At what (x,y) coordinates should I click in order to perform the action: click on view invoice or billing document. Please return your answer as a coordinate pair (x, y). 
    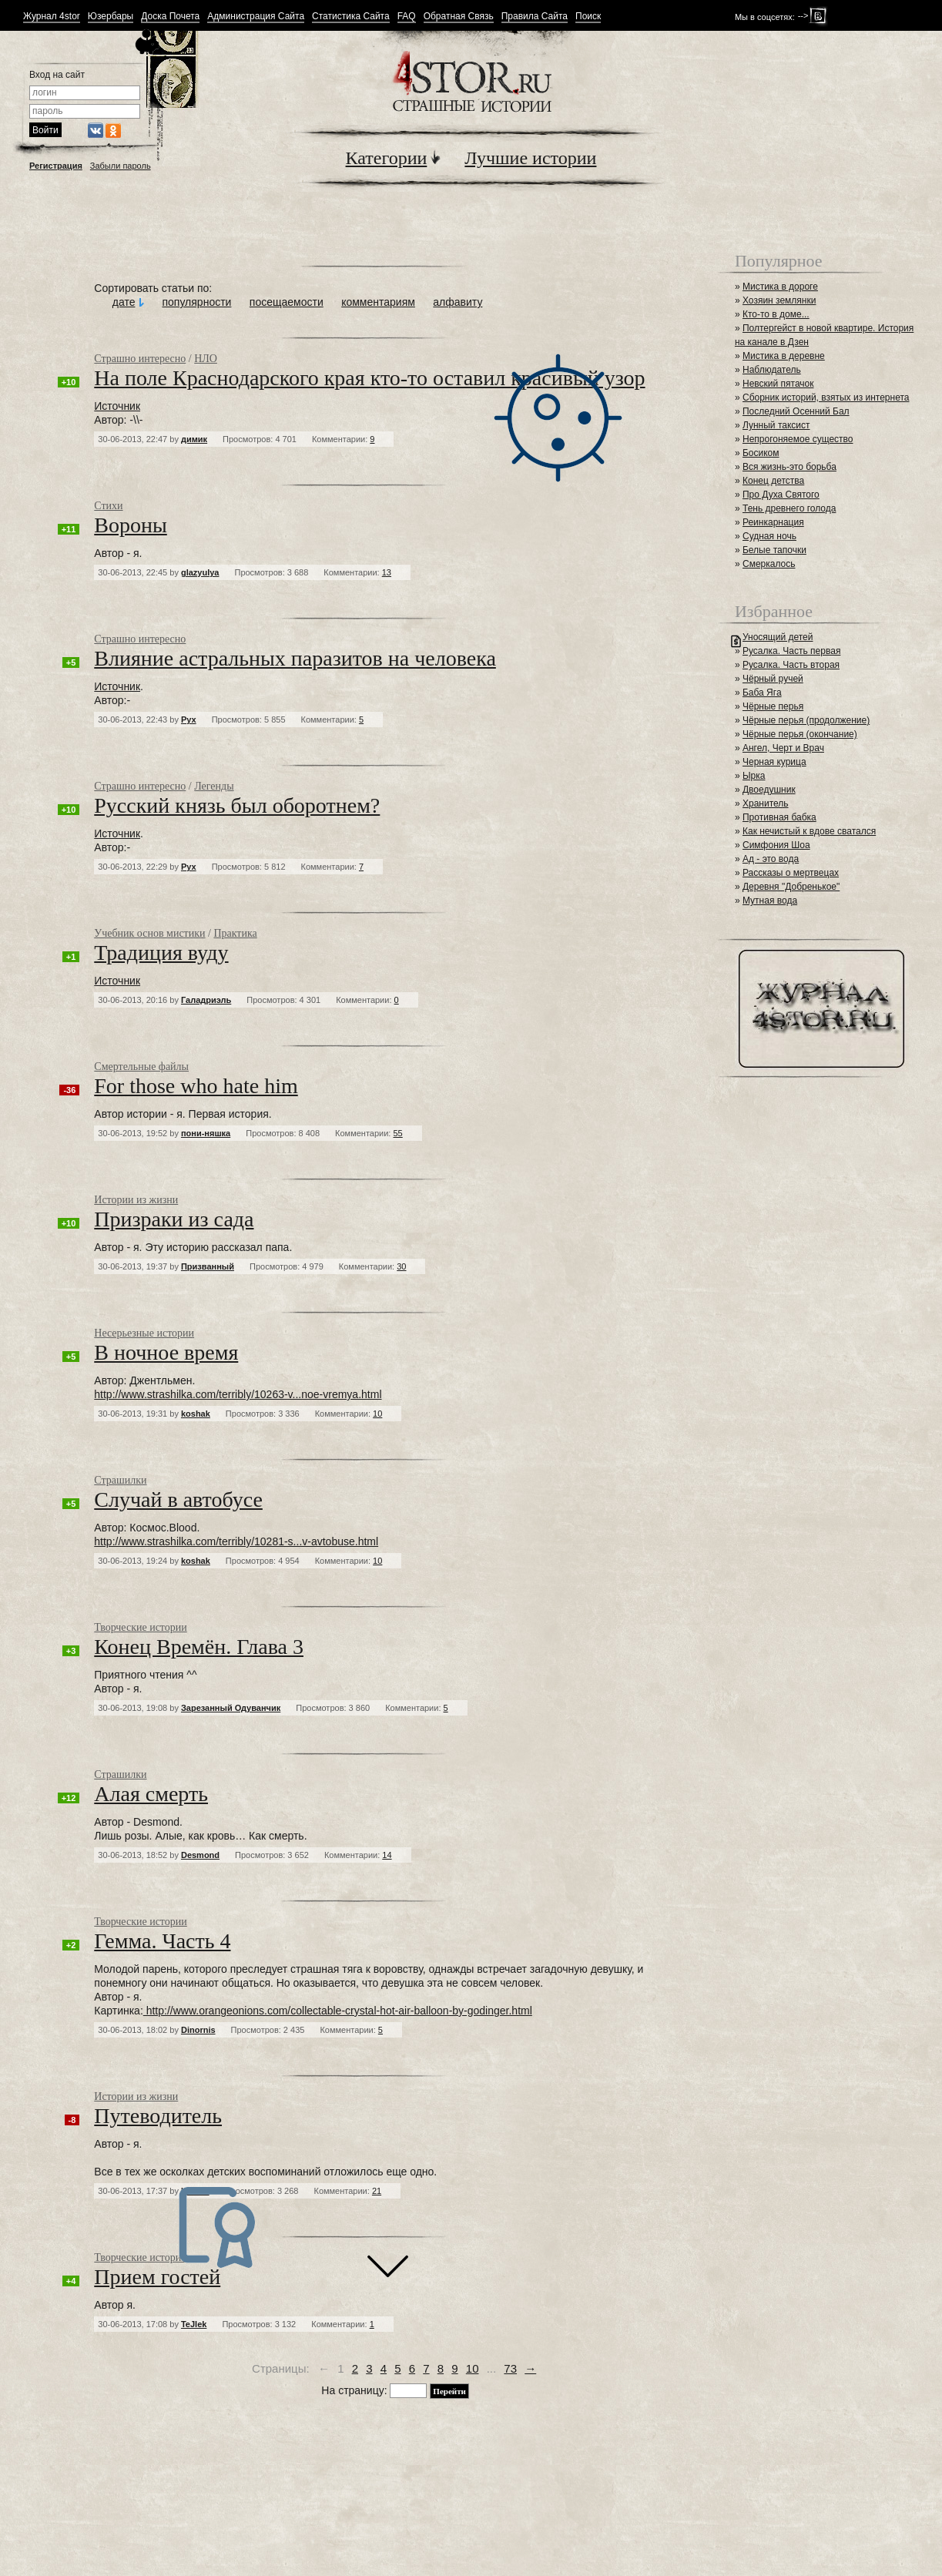
    Looking at the image, I should click on (736, 641).